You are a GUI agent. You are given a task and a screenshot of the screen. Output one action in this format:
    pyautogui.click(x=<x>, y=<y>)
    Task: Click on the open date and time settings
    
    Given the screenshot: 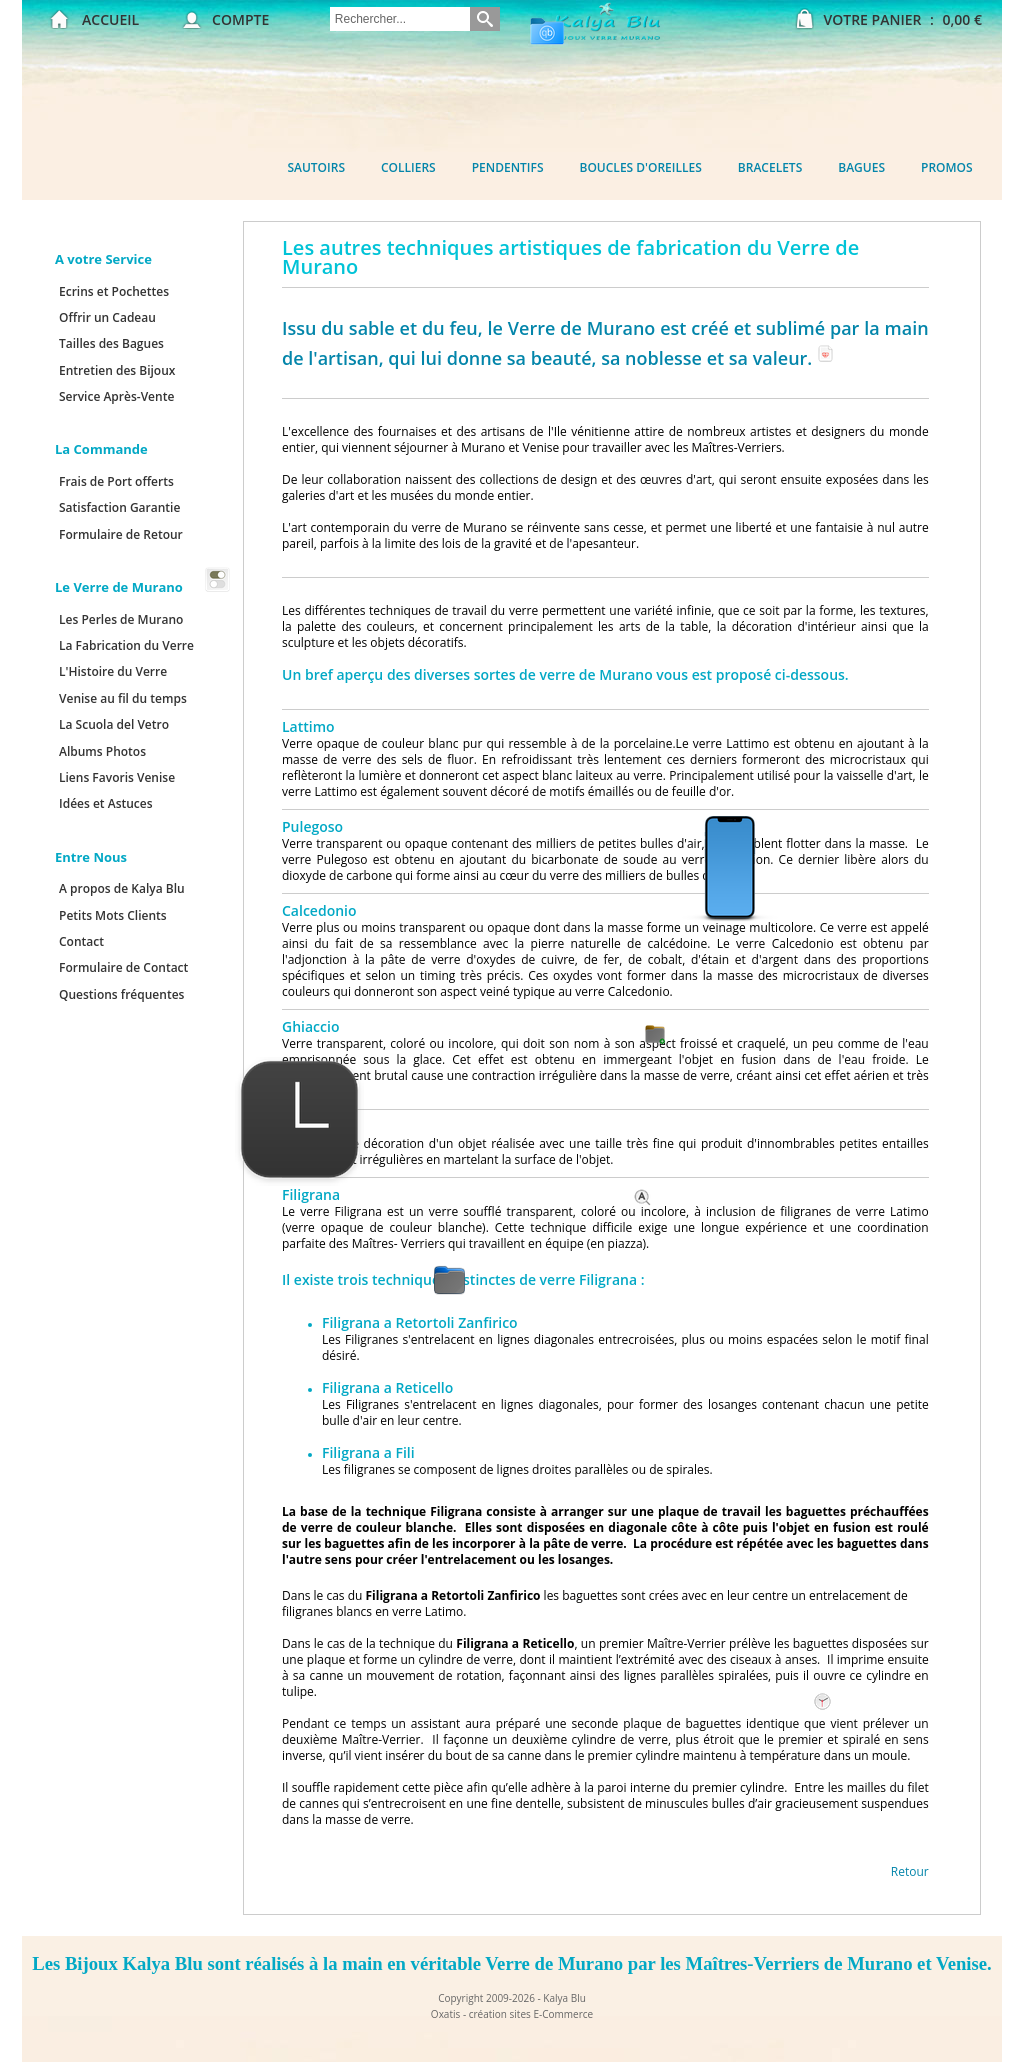 What is the action you would take?
    pyautogui.click(x=299, y=1121)
    